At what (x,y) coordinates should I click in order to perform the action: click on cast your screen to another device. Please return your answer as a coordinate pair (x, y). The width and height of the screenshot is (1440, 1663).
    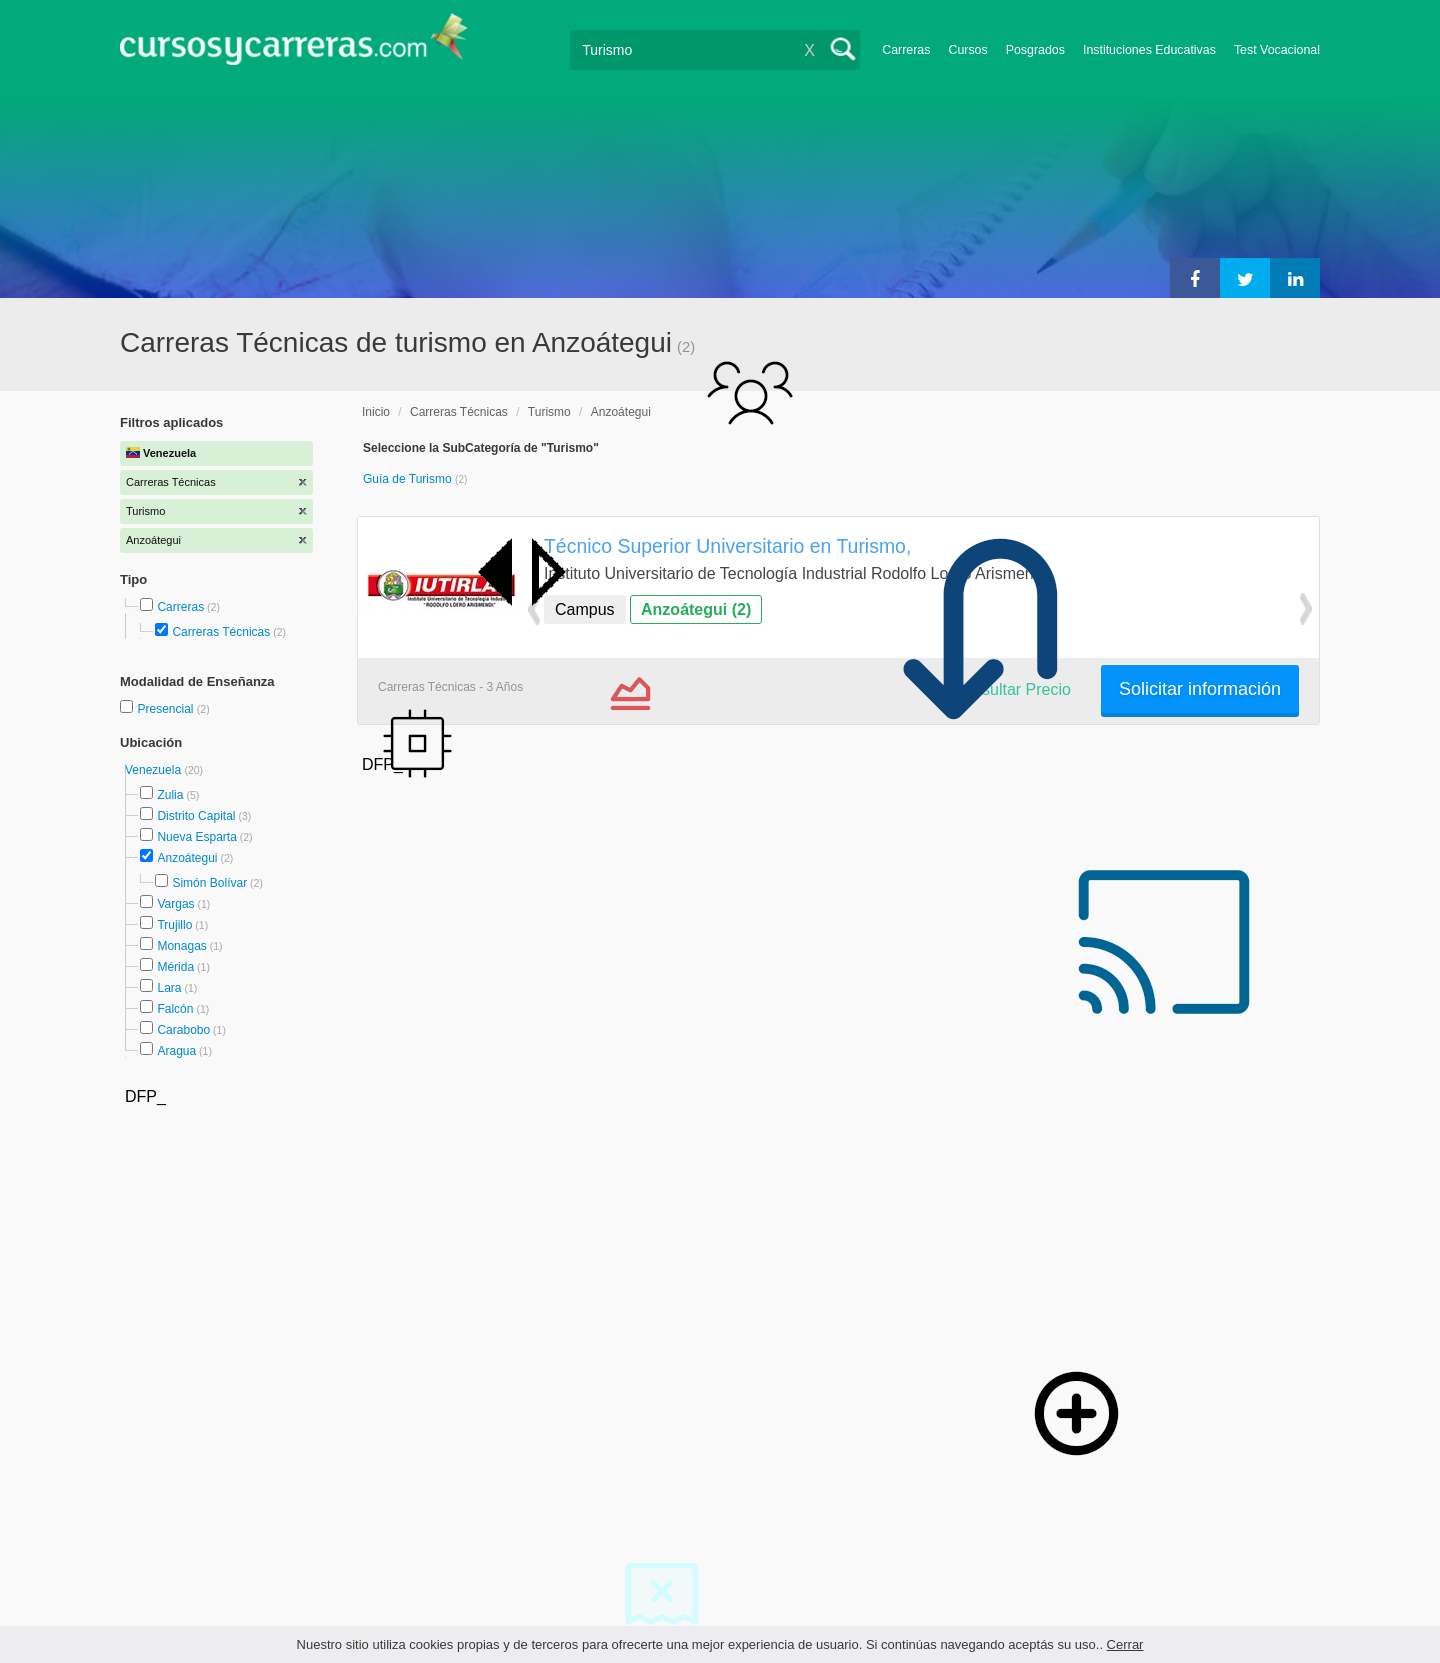
    Looking at the image, I should click on (1164, 942).